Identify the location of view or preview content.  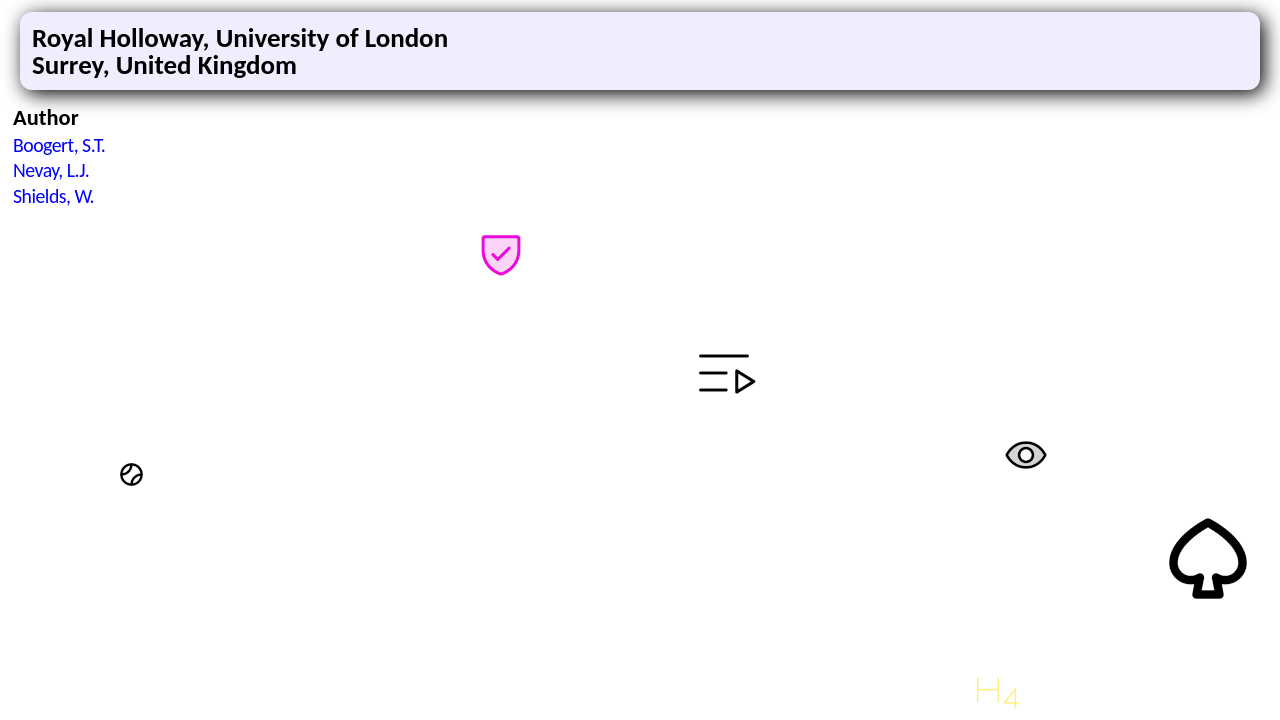
(1026, 455).